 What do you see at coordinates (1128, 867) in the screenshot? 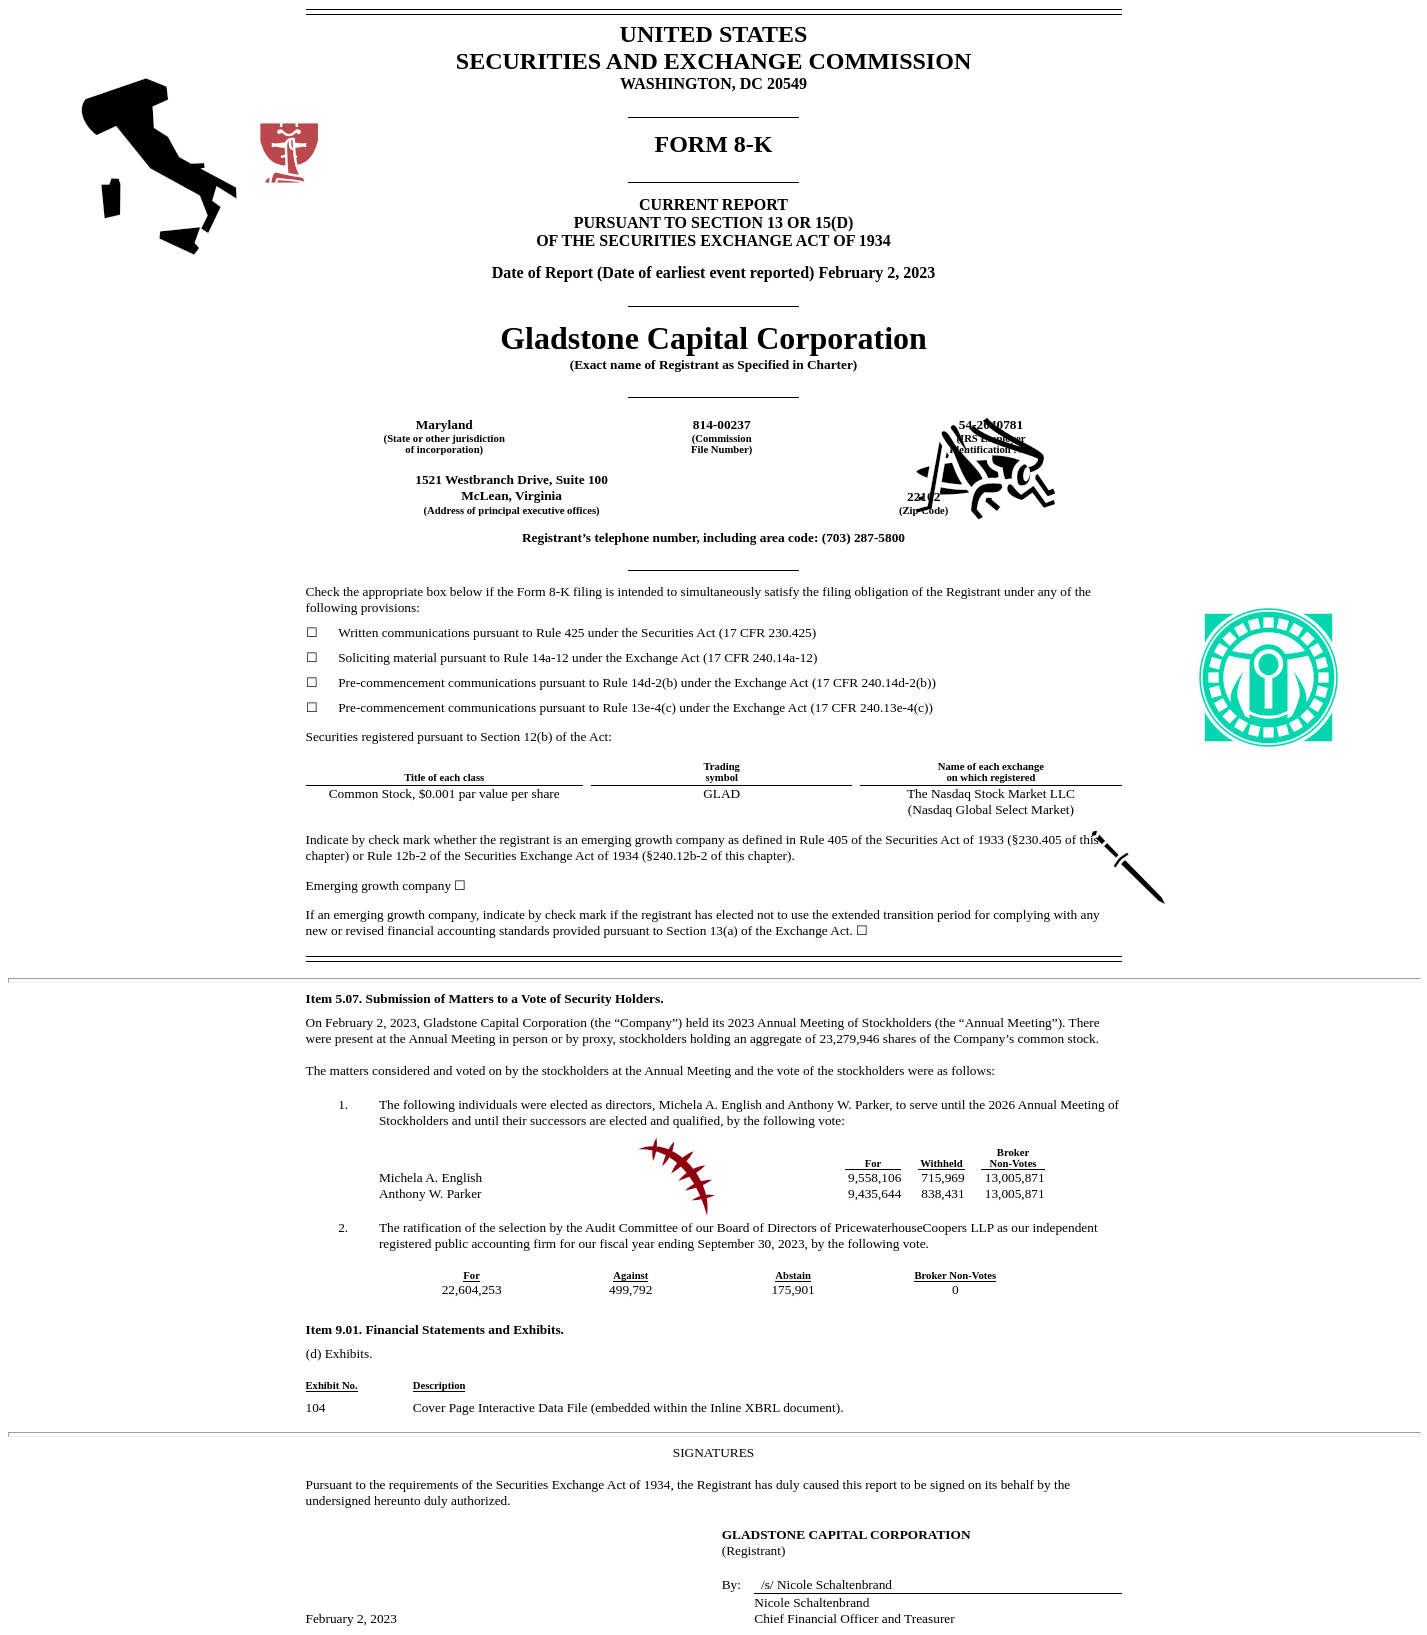
I see `equip a two-handed sword weapon` at bounding box center [1128, 867].